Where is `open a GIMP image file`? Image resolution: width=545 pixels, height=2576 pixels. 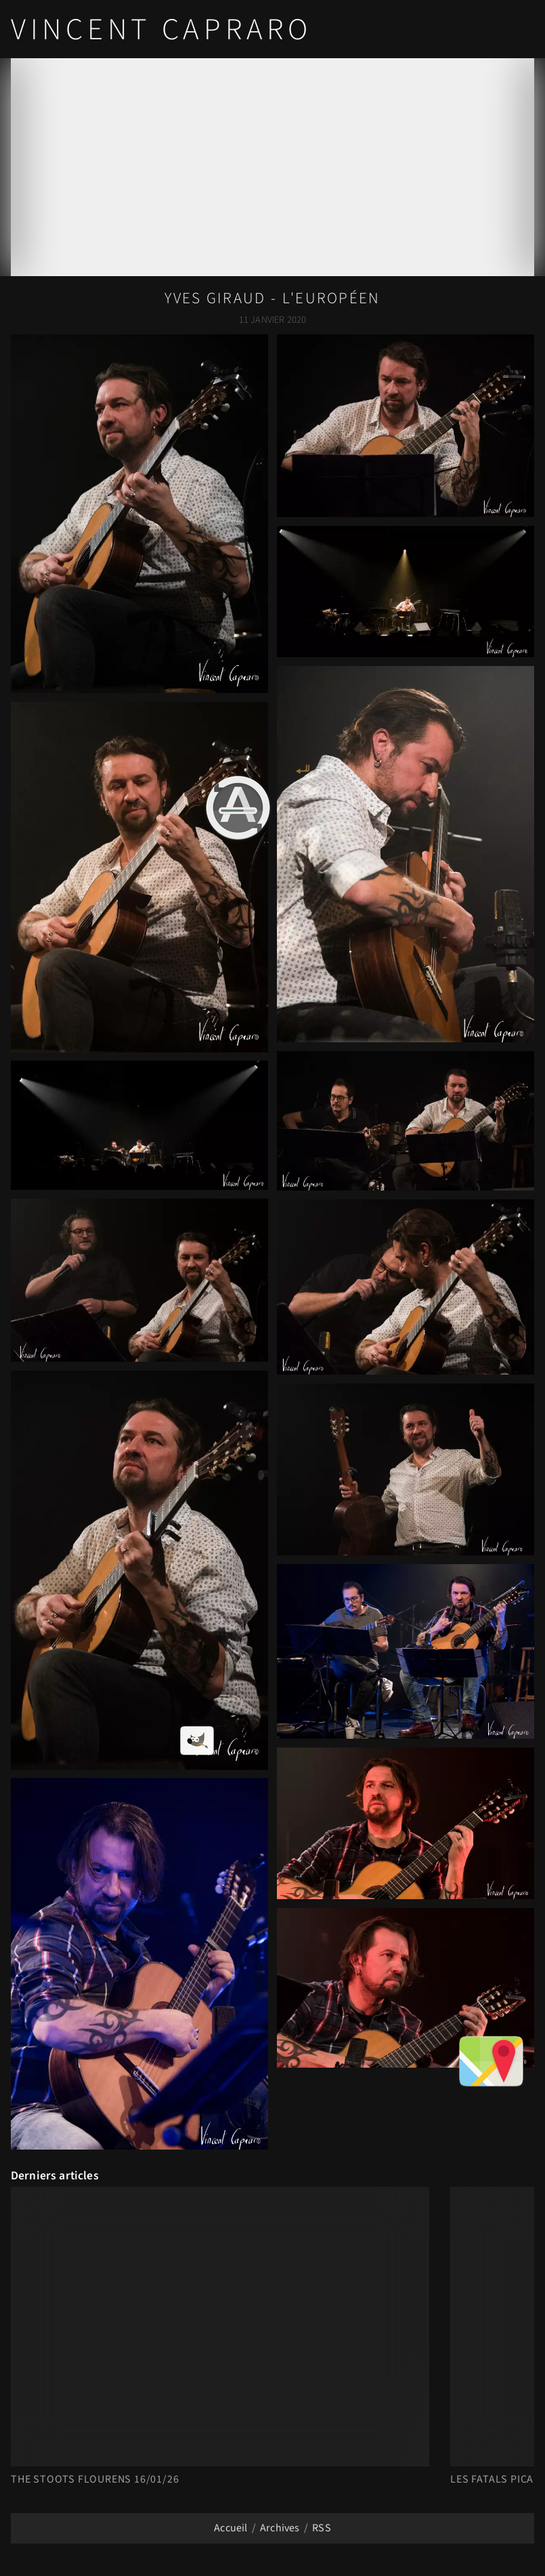
open a GIMP image file is located at coordinates (197, 1739).